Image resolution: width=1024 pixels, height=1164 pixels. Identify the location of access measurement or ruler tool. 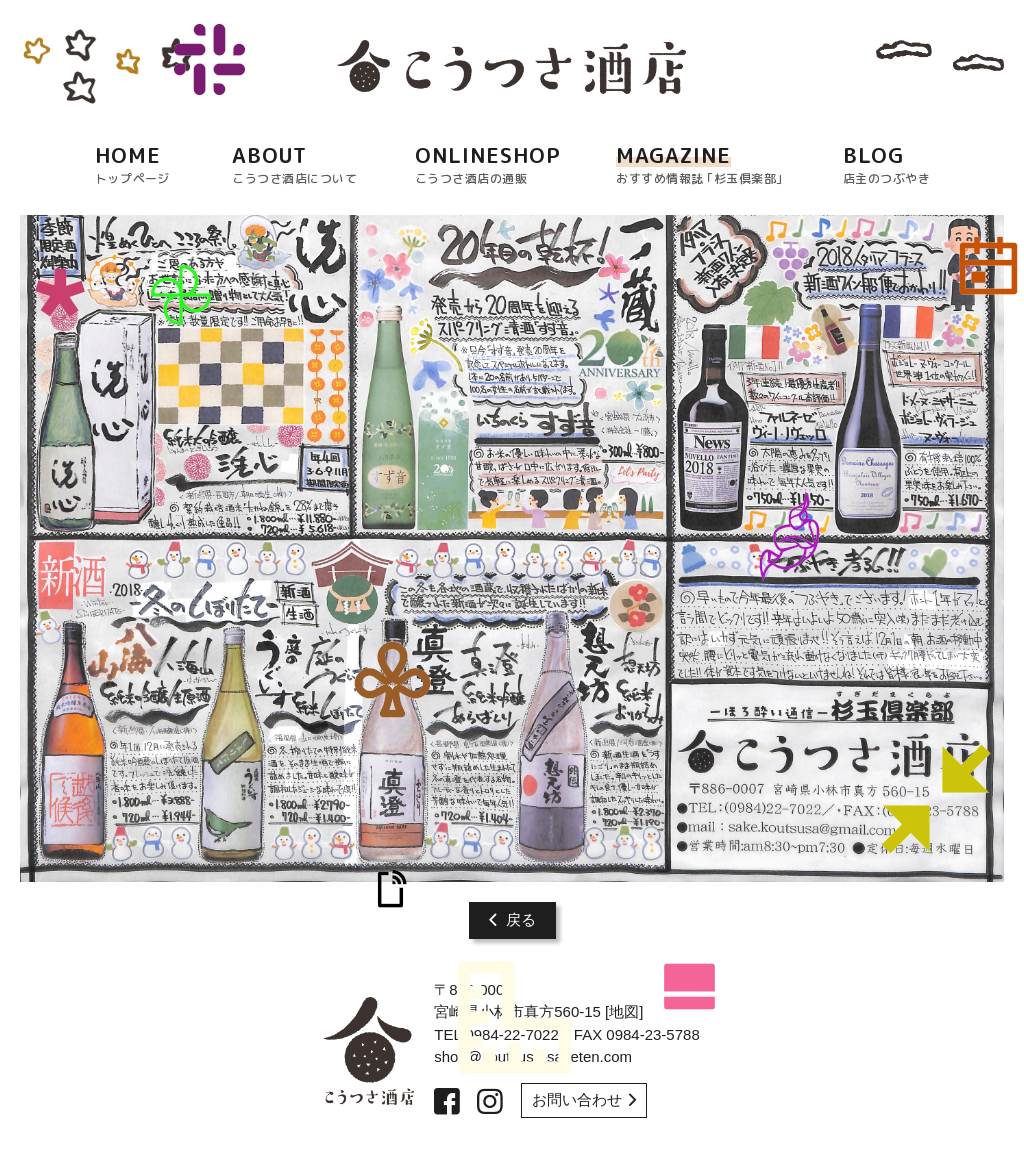
(514, 1017).